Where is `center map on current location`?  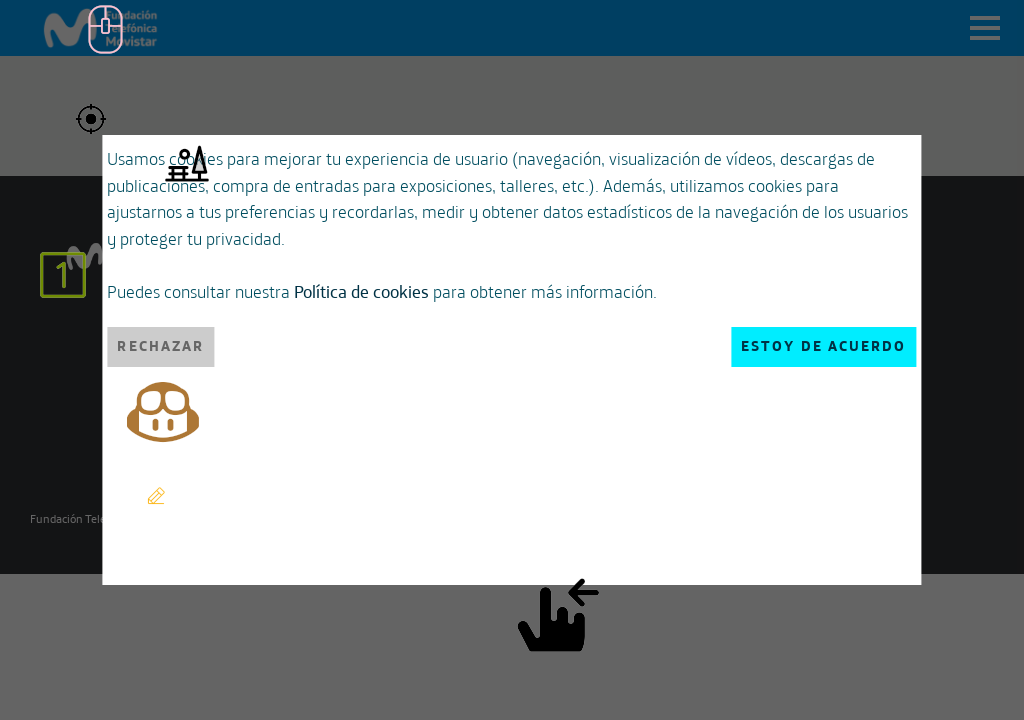 center map on current location is located at coordinates (91, 119).